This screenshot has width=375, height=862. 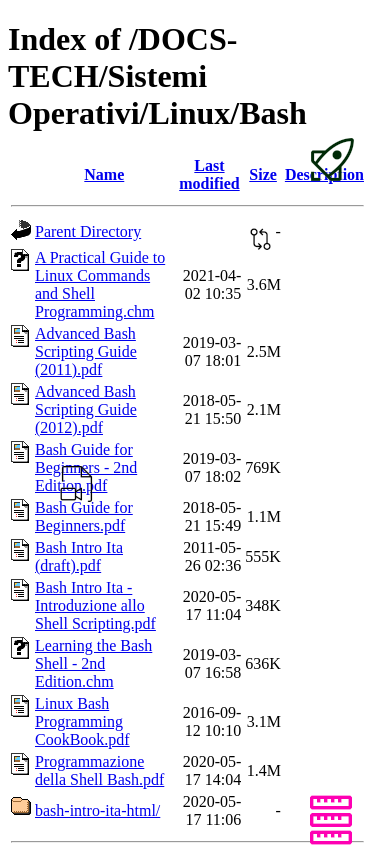 What do you see at coordinates (260, 238) in the screenshot?
I see `compare branches or commits in version control` at bounding box center [260, 238].